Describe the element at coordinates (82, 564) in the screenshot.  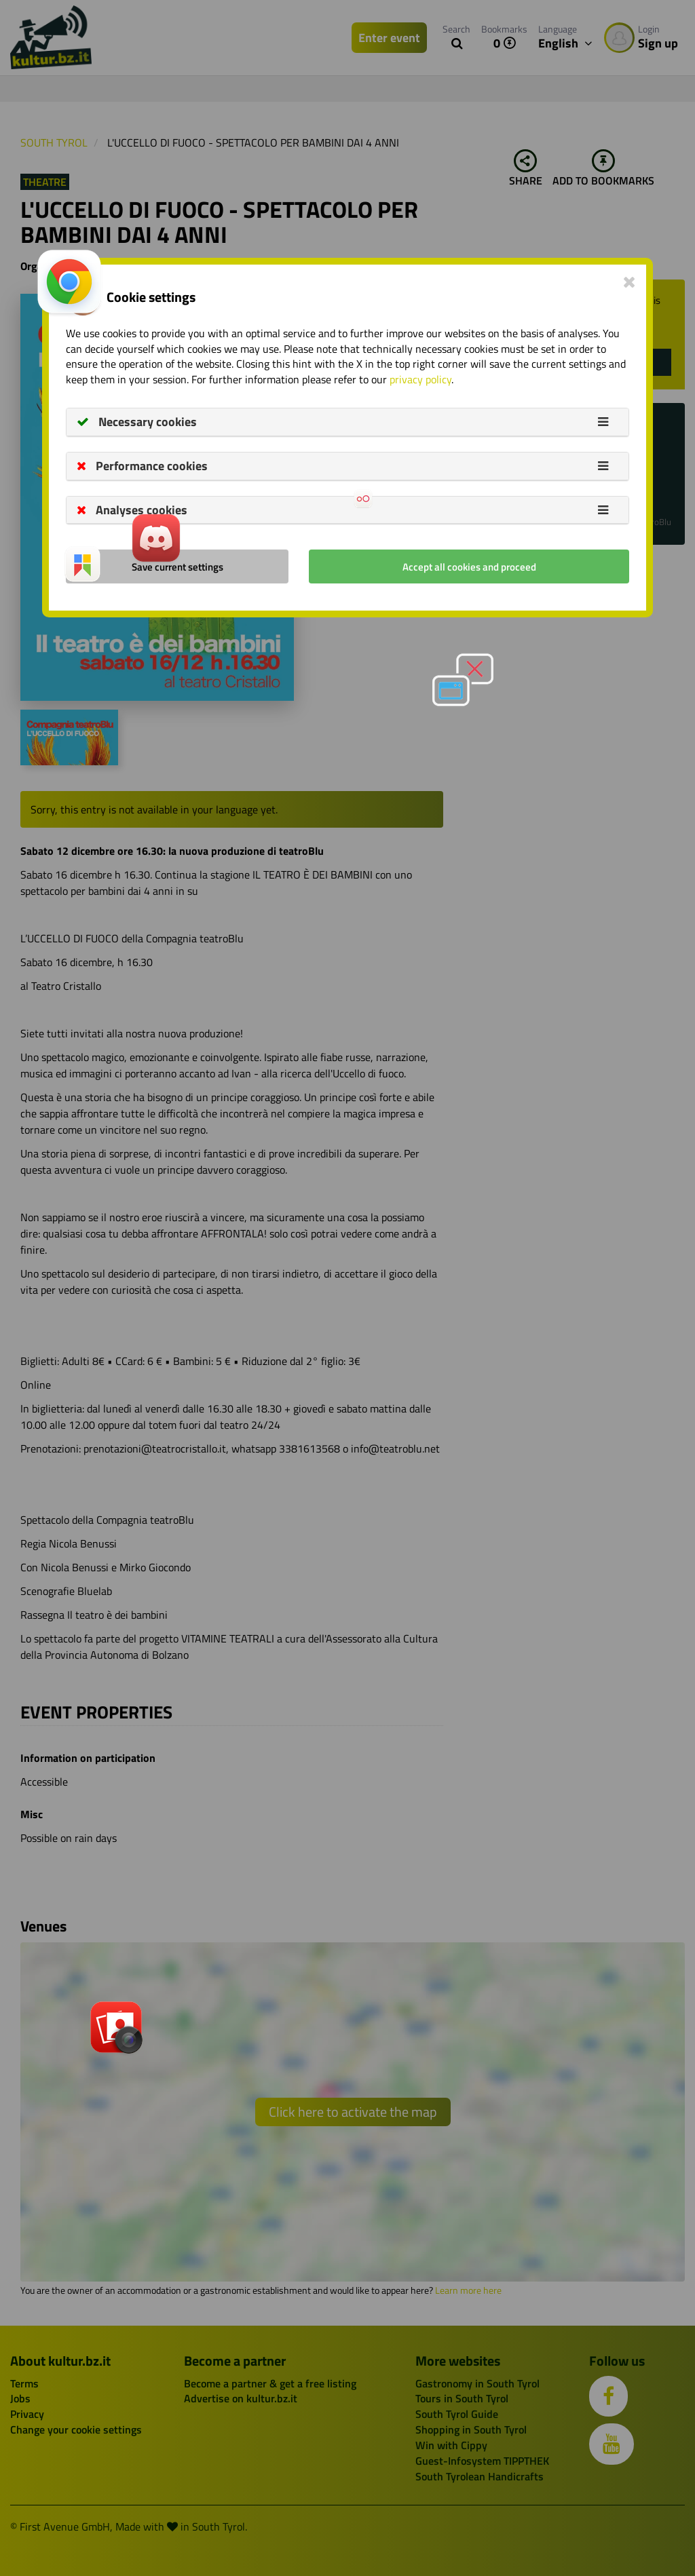
I see `open snipaste screenshot and annotation tool` at that location.